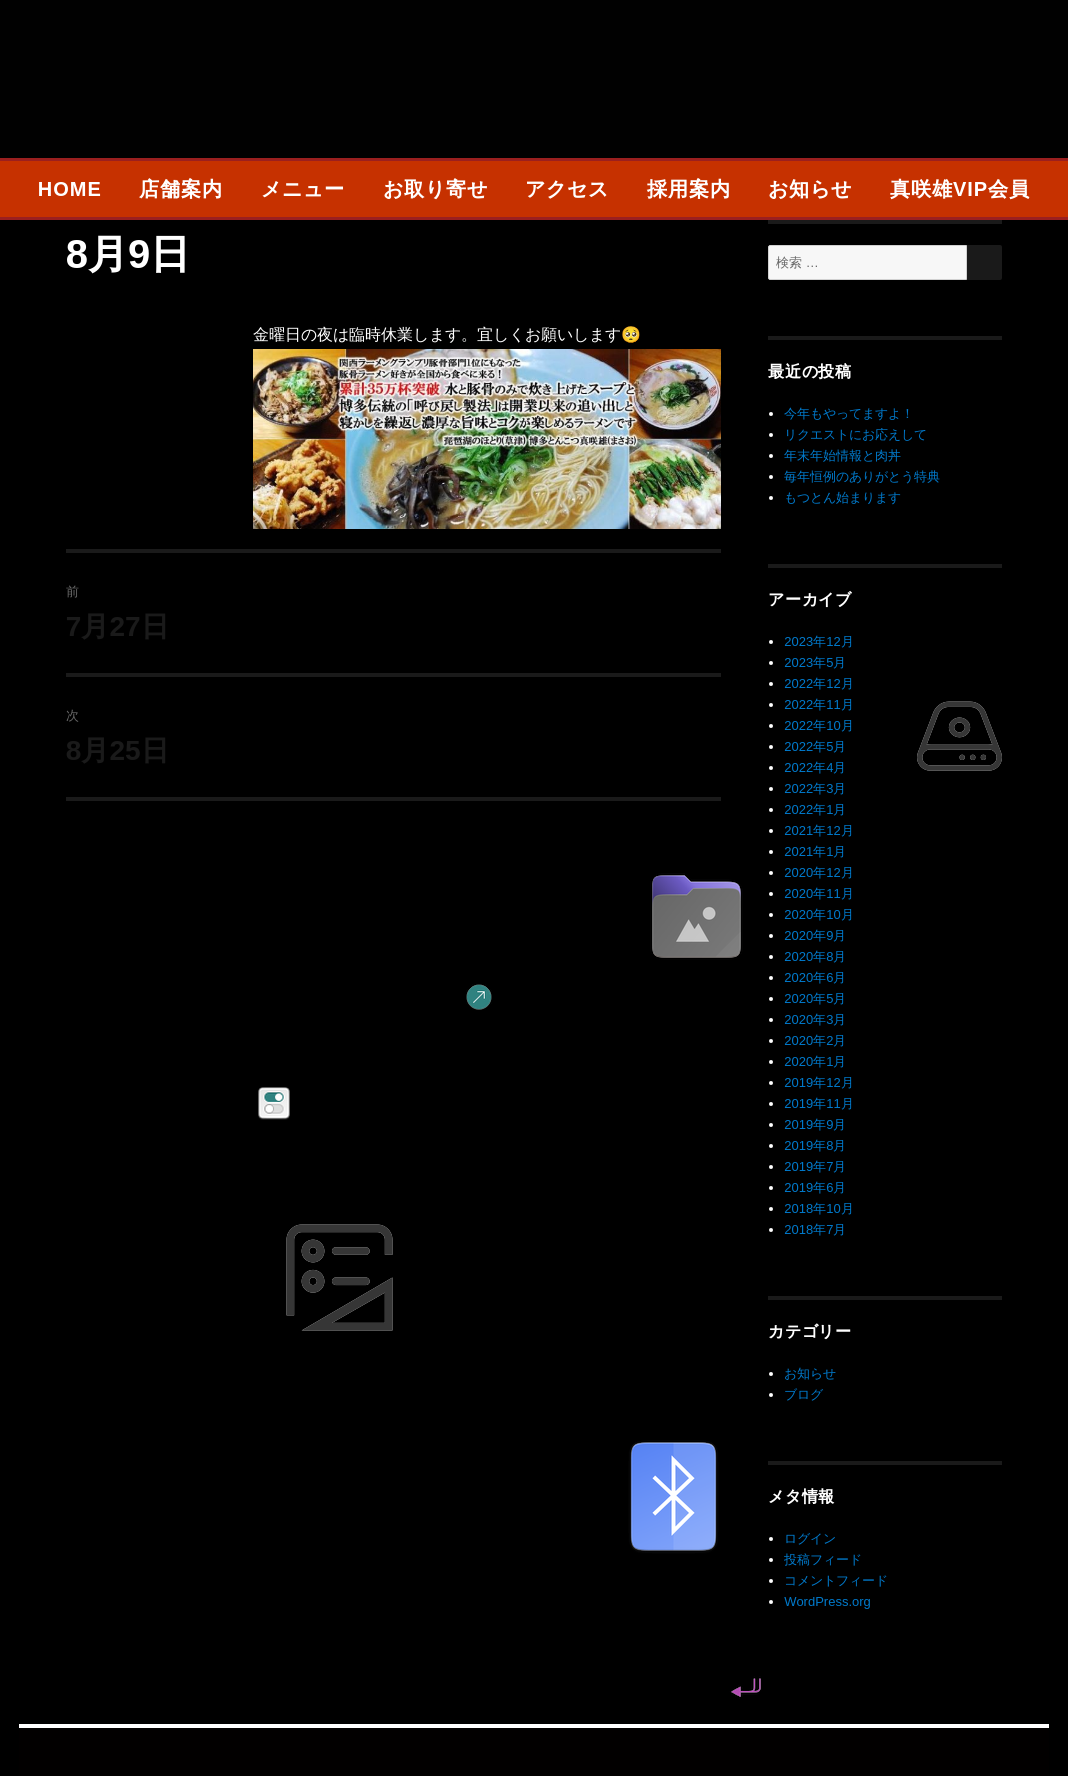  Describe the element at coordinates (673, 1496) in the screenshot. I see `access bluetooth settings` at that location.